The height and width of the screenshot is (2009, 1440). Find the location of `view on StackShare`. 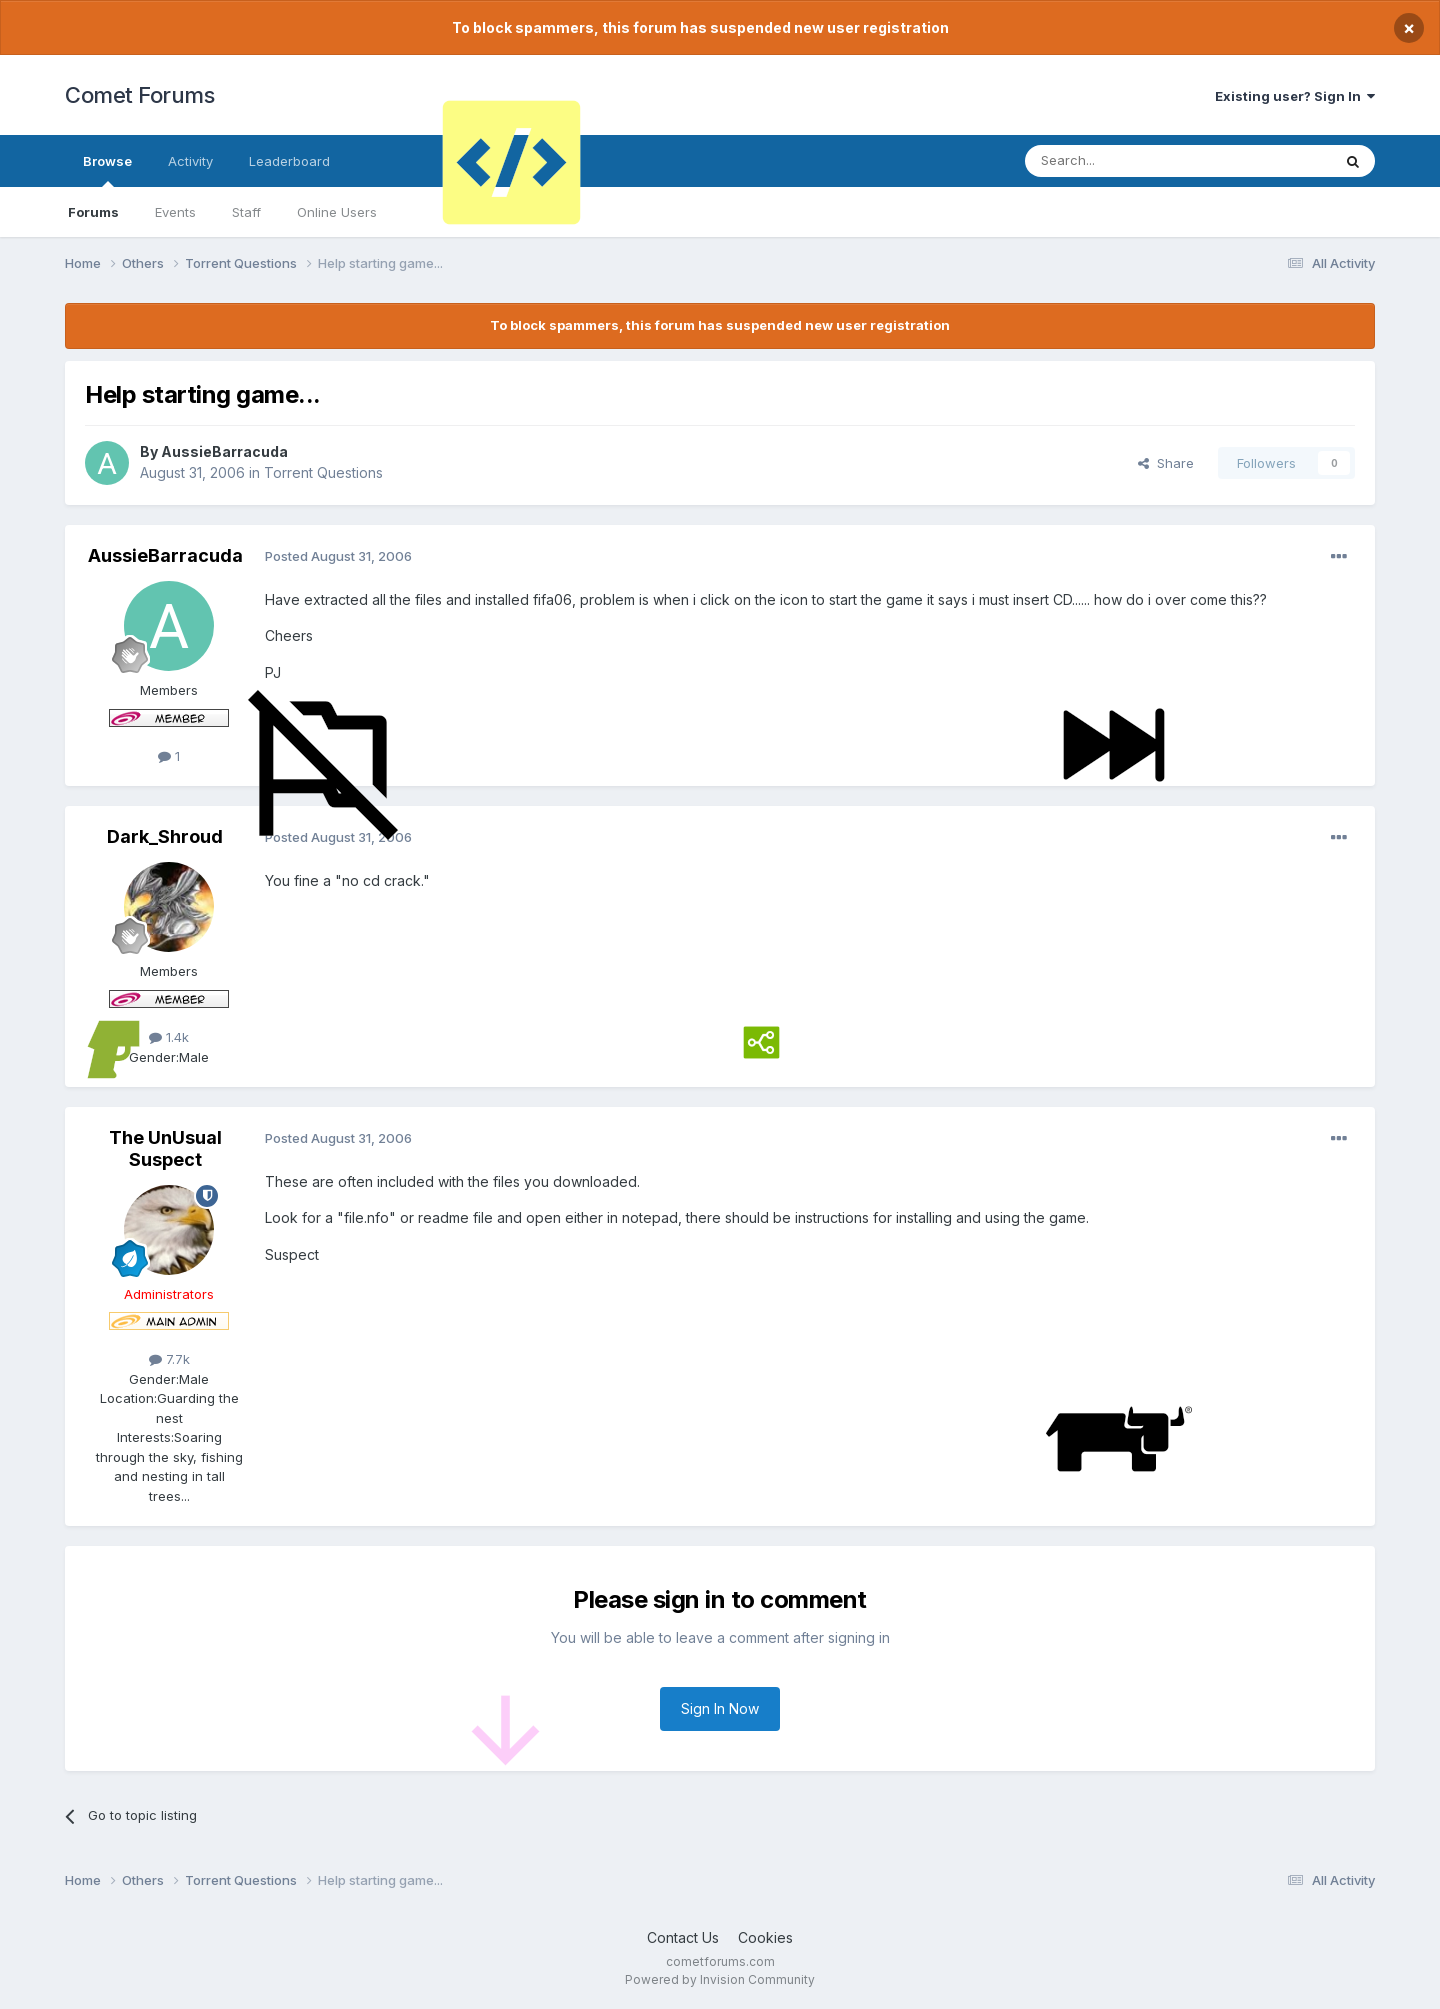

view on StackShare is located at coordinates (761, 1042).